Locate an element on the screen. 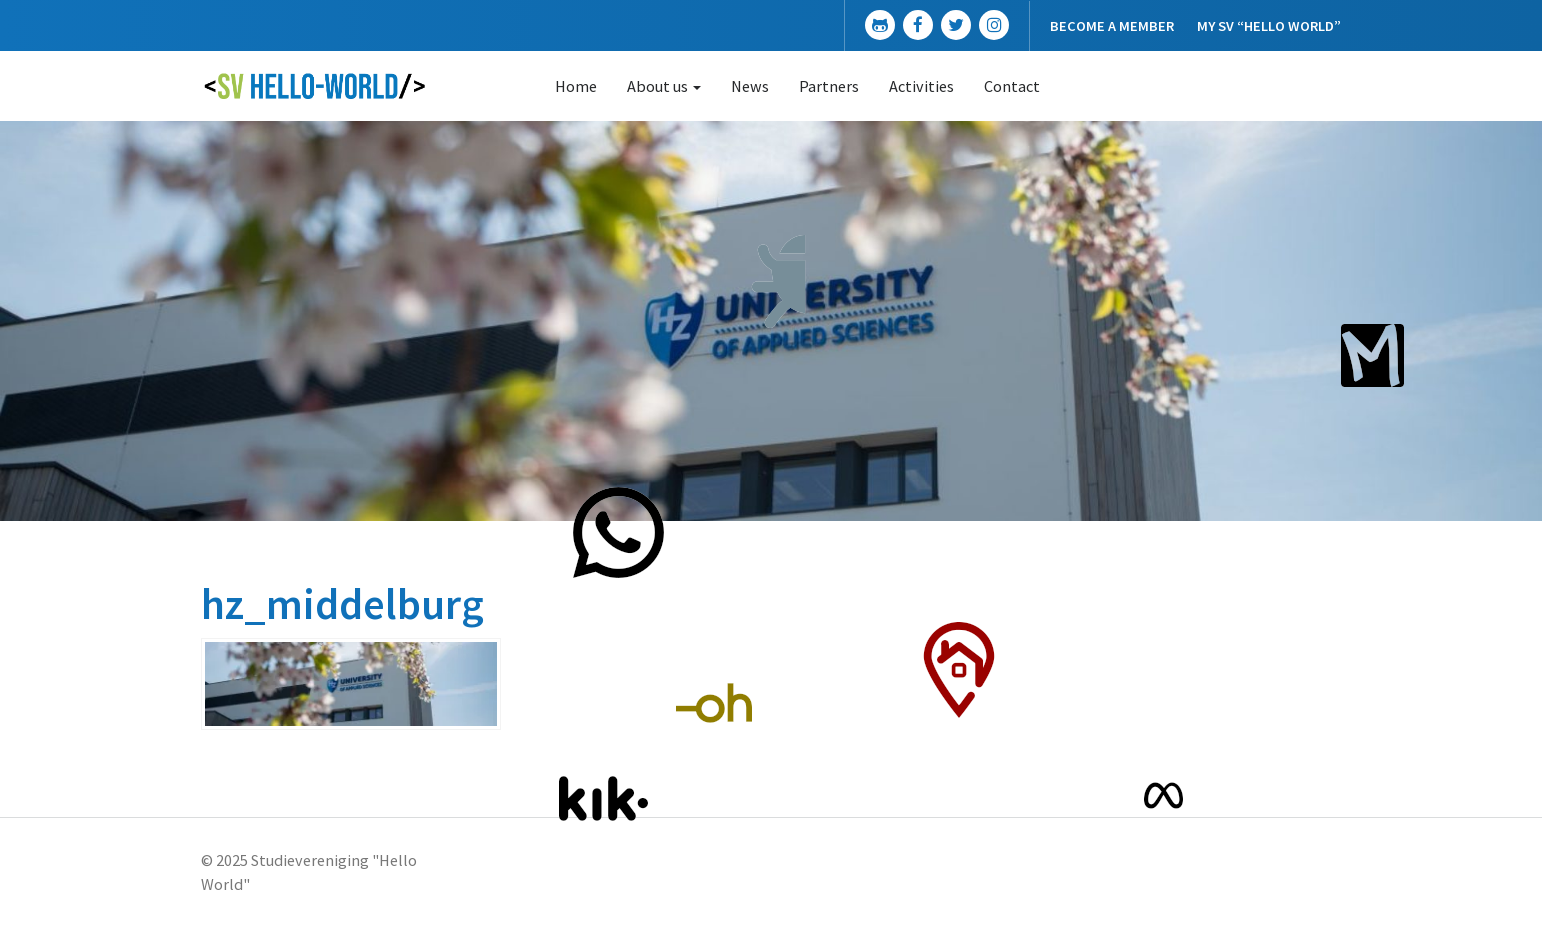 The height and width of the screenshot is (927, 1542). Meta company logo is located at coordinates (1163, 795).